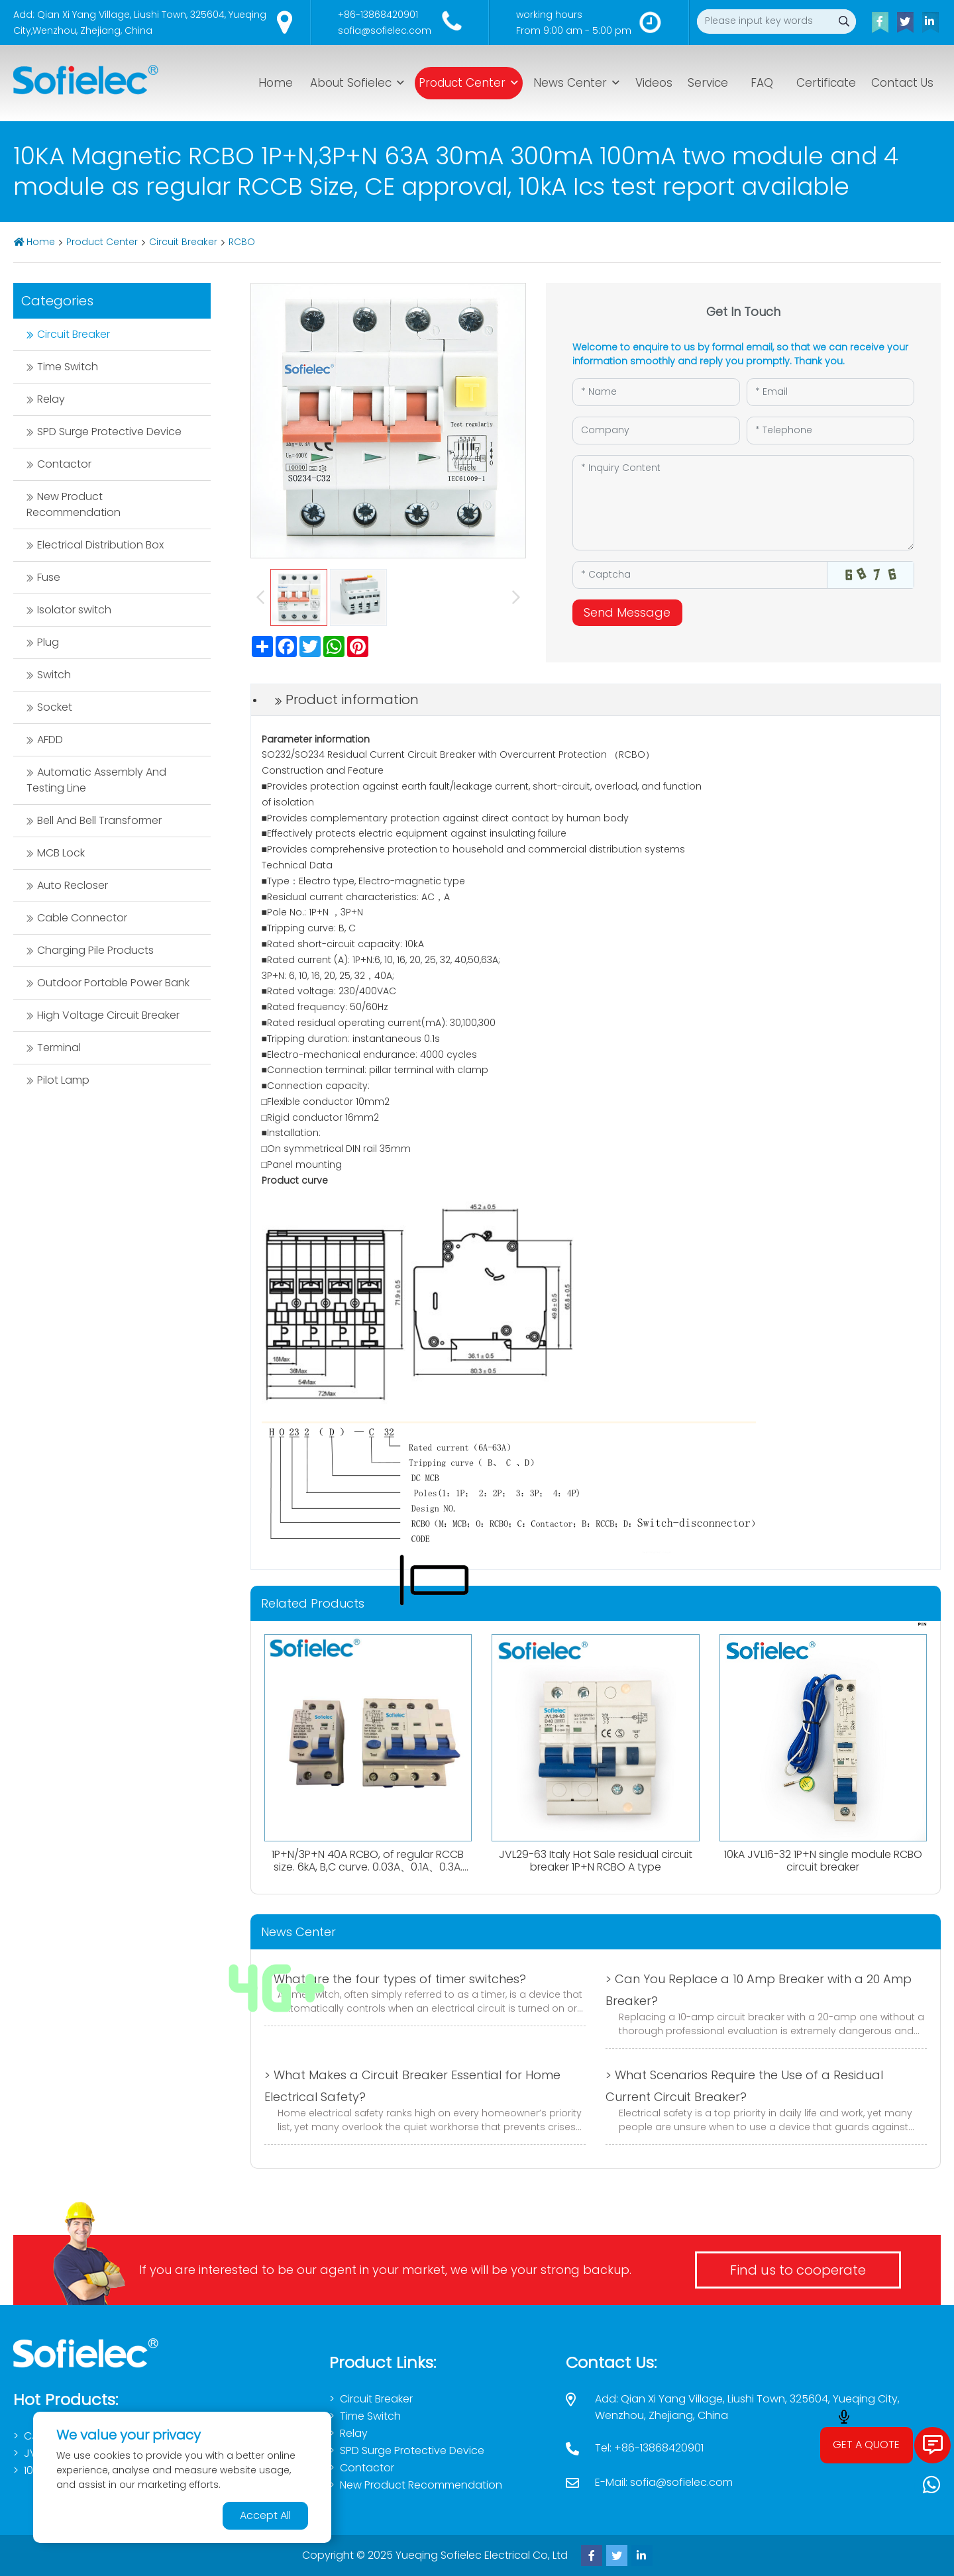 The image size is (954, 2576). I want to click on enter PIN code for parental controls, so click(922, 1624).